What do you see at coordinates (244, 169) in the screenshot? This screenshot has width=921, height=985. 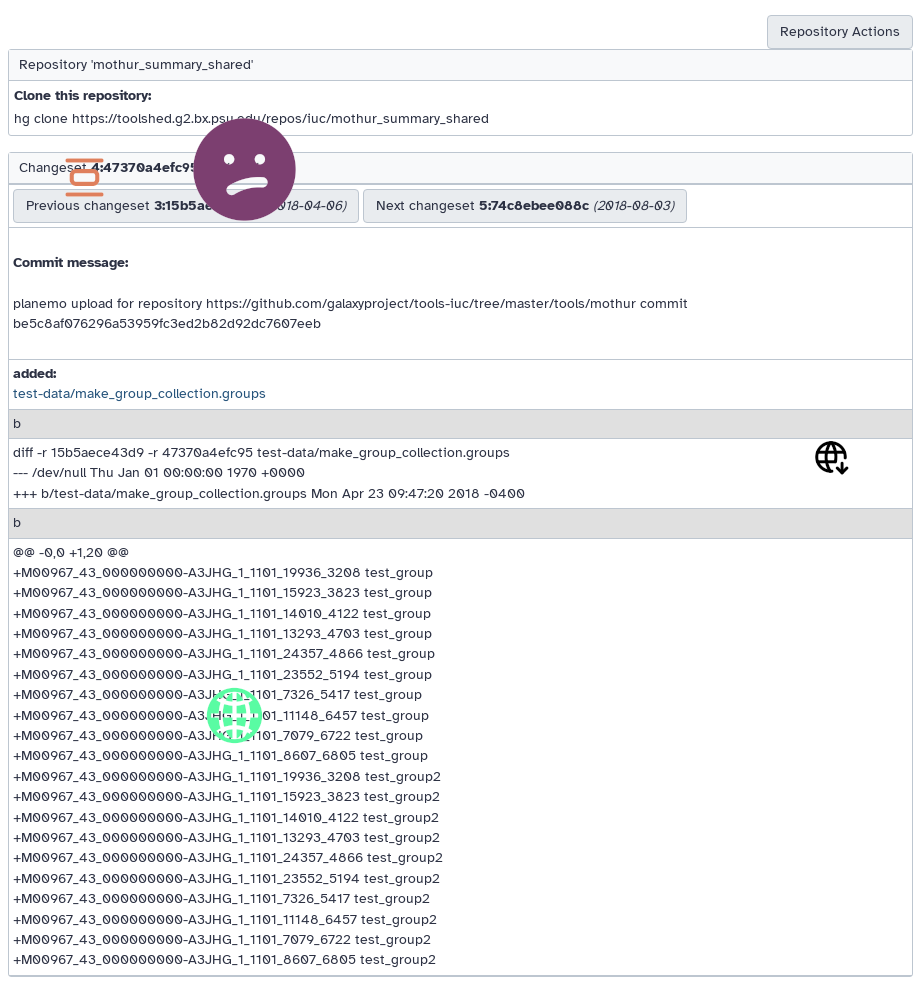 I see `indicates a confused or uncertain state` at bounding box center [244, 169].